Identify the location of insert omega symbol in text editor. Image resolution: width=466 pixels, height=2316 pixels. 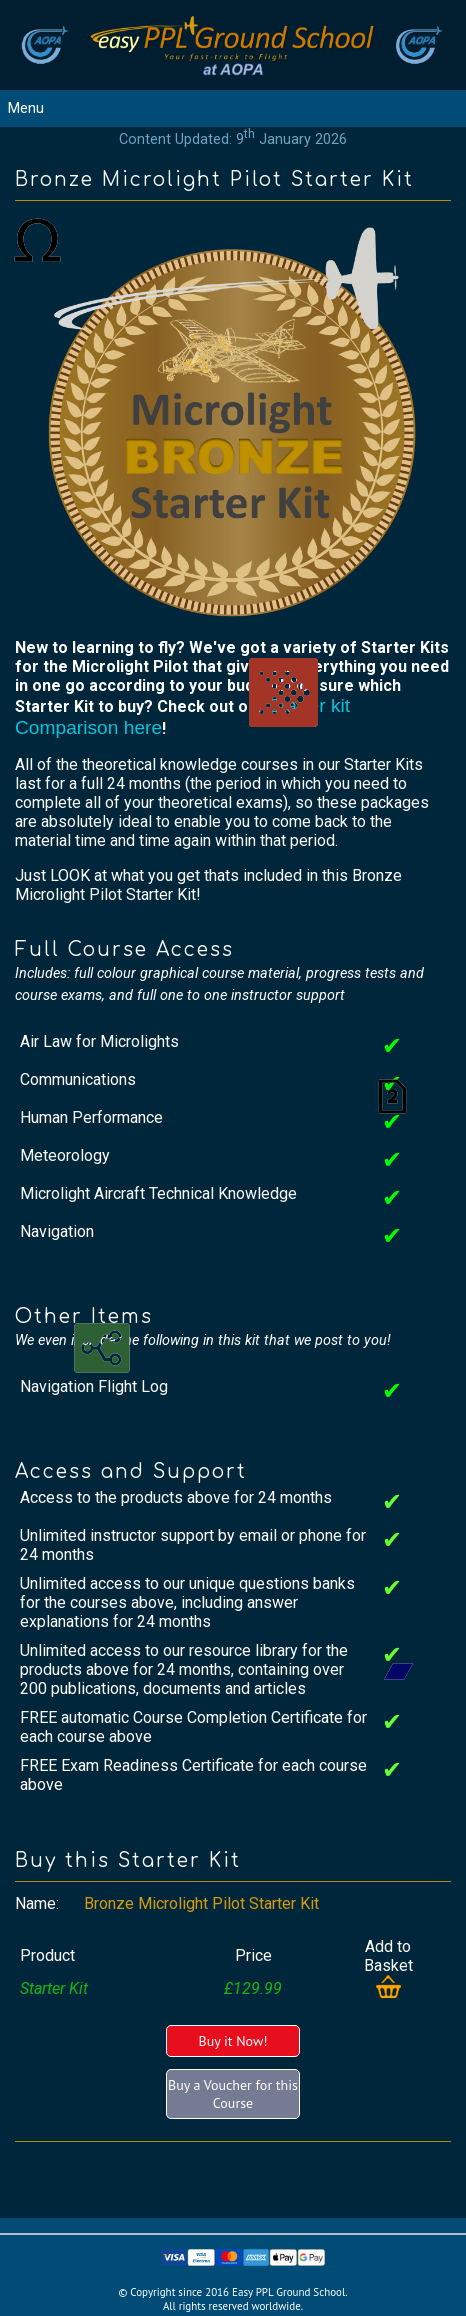
(37, 241).